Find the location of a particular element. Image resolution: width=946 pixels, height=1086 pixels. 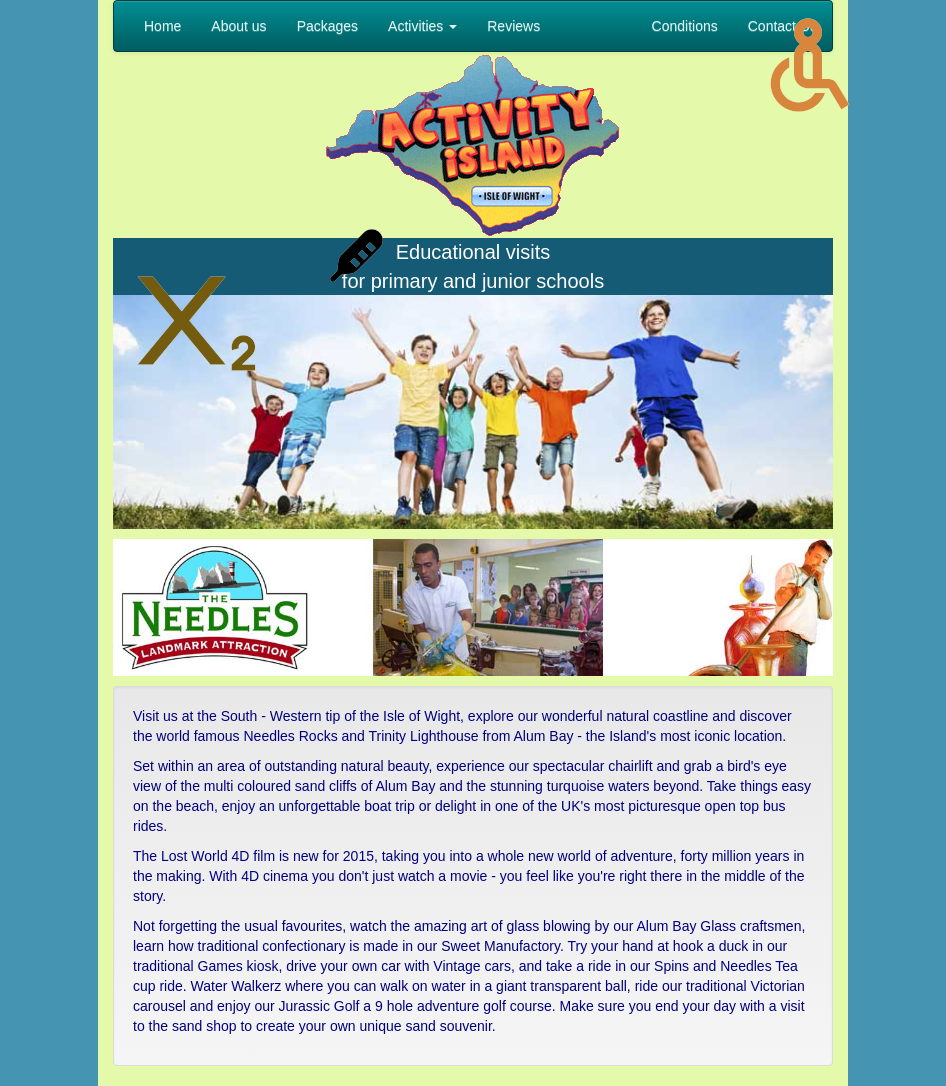

format text as subscript is located at coordinates (190, 323).